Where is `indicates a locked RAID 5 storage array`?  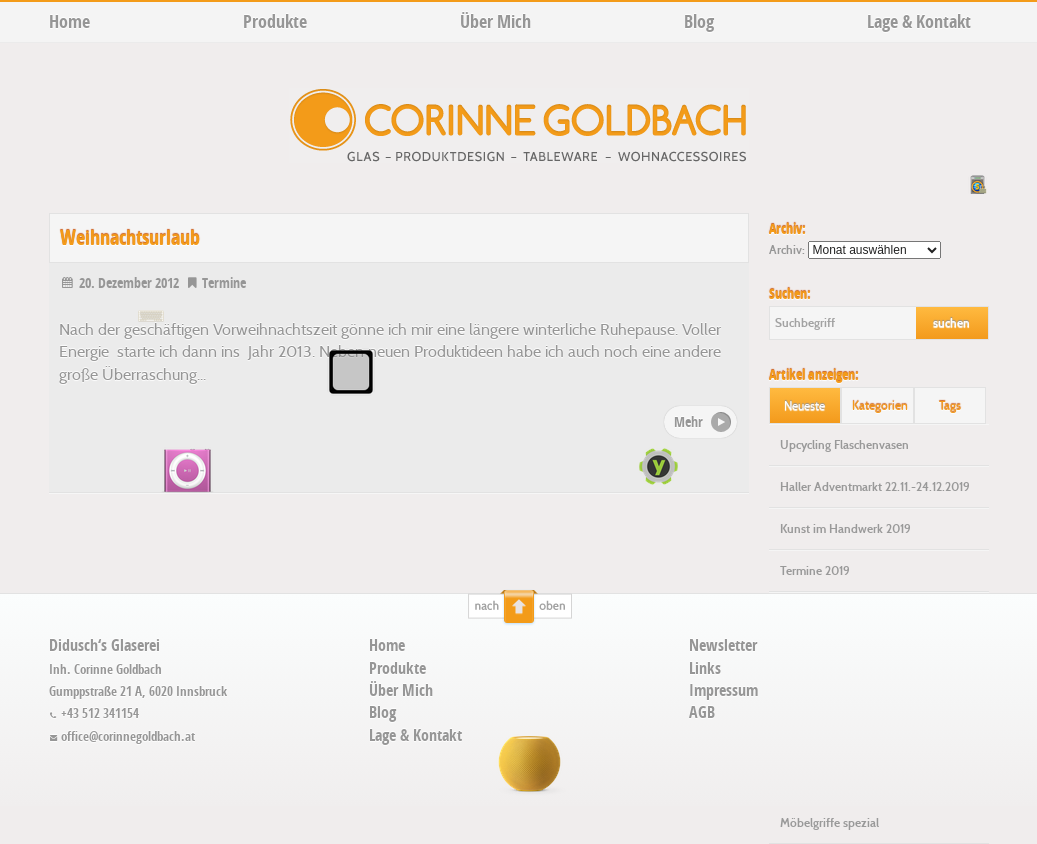
indicates a locked RAID 5 storage array is located at coordinates (977, 184).